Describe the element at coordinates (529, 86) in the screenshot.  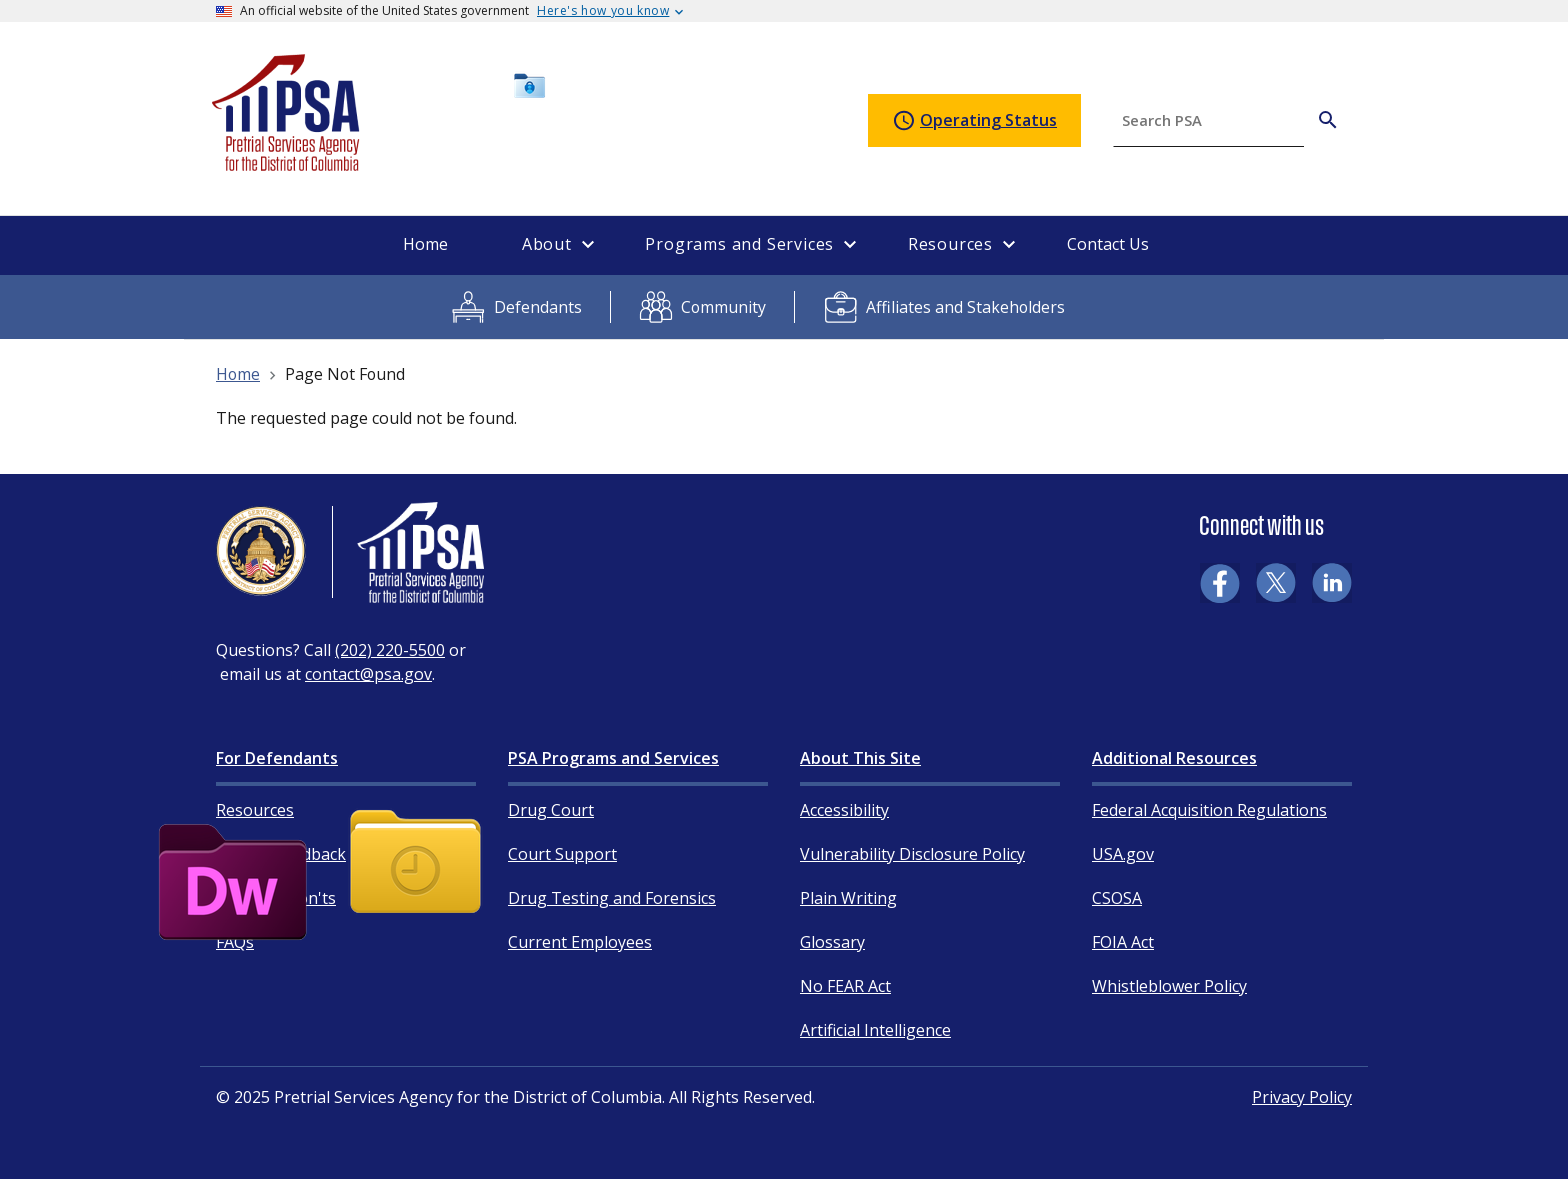
I see `folder containing microsoft authenticator app data` at that location.